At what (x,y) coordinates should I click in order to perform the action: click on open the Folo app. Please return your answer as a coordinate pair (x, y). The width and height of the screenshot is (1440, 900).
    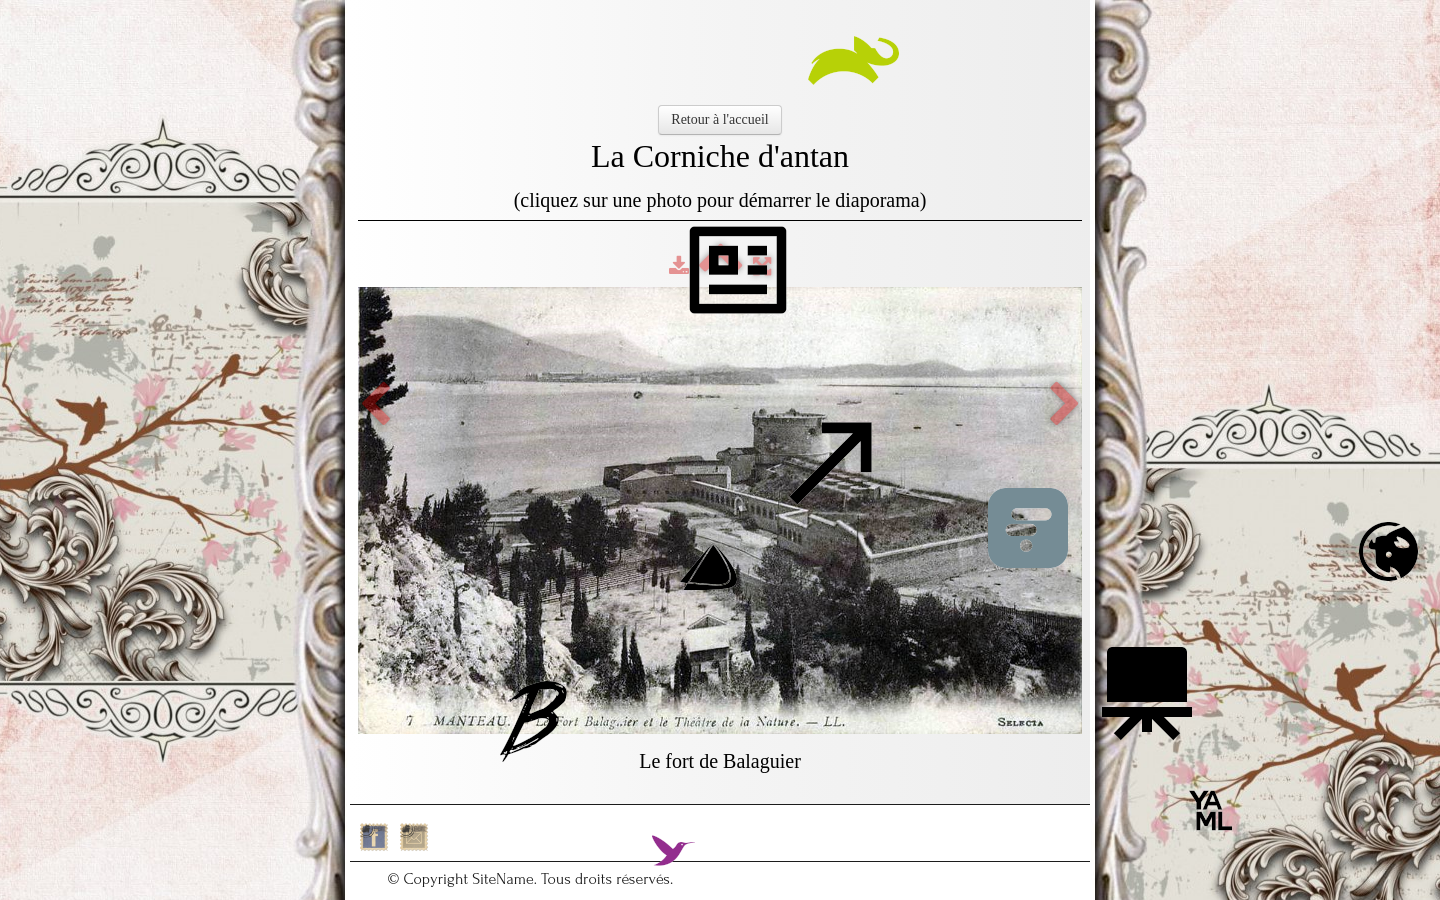
    Looking at the image, I should click on (1028, 528).